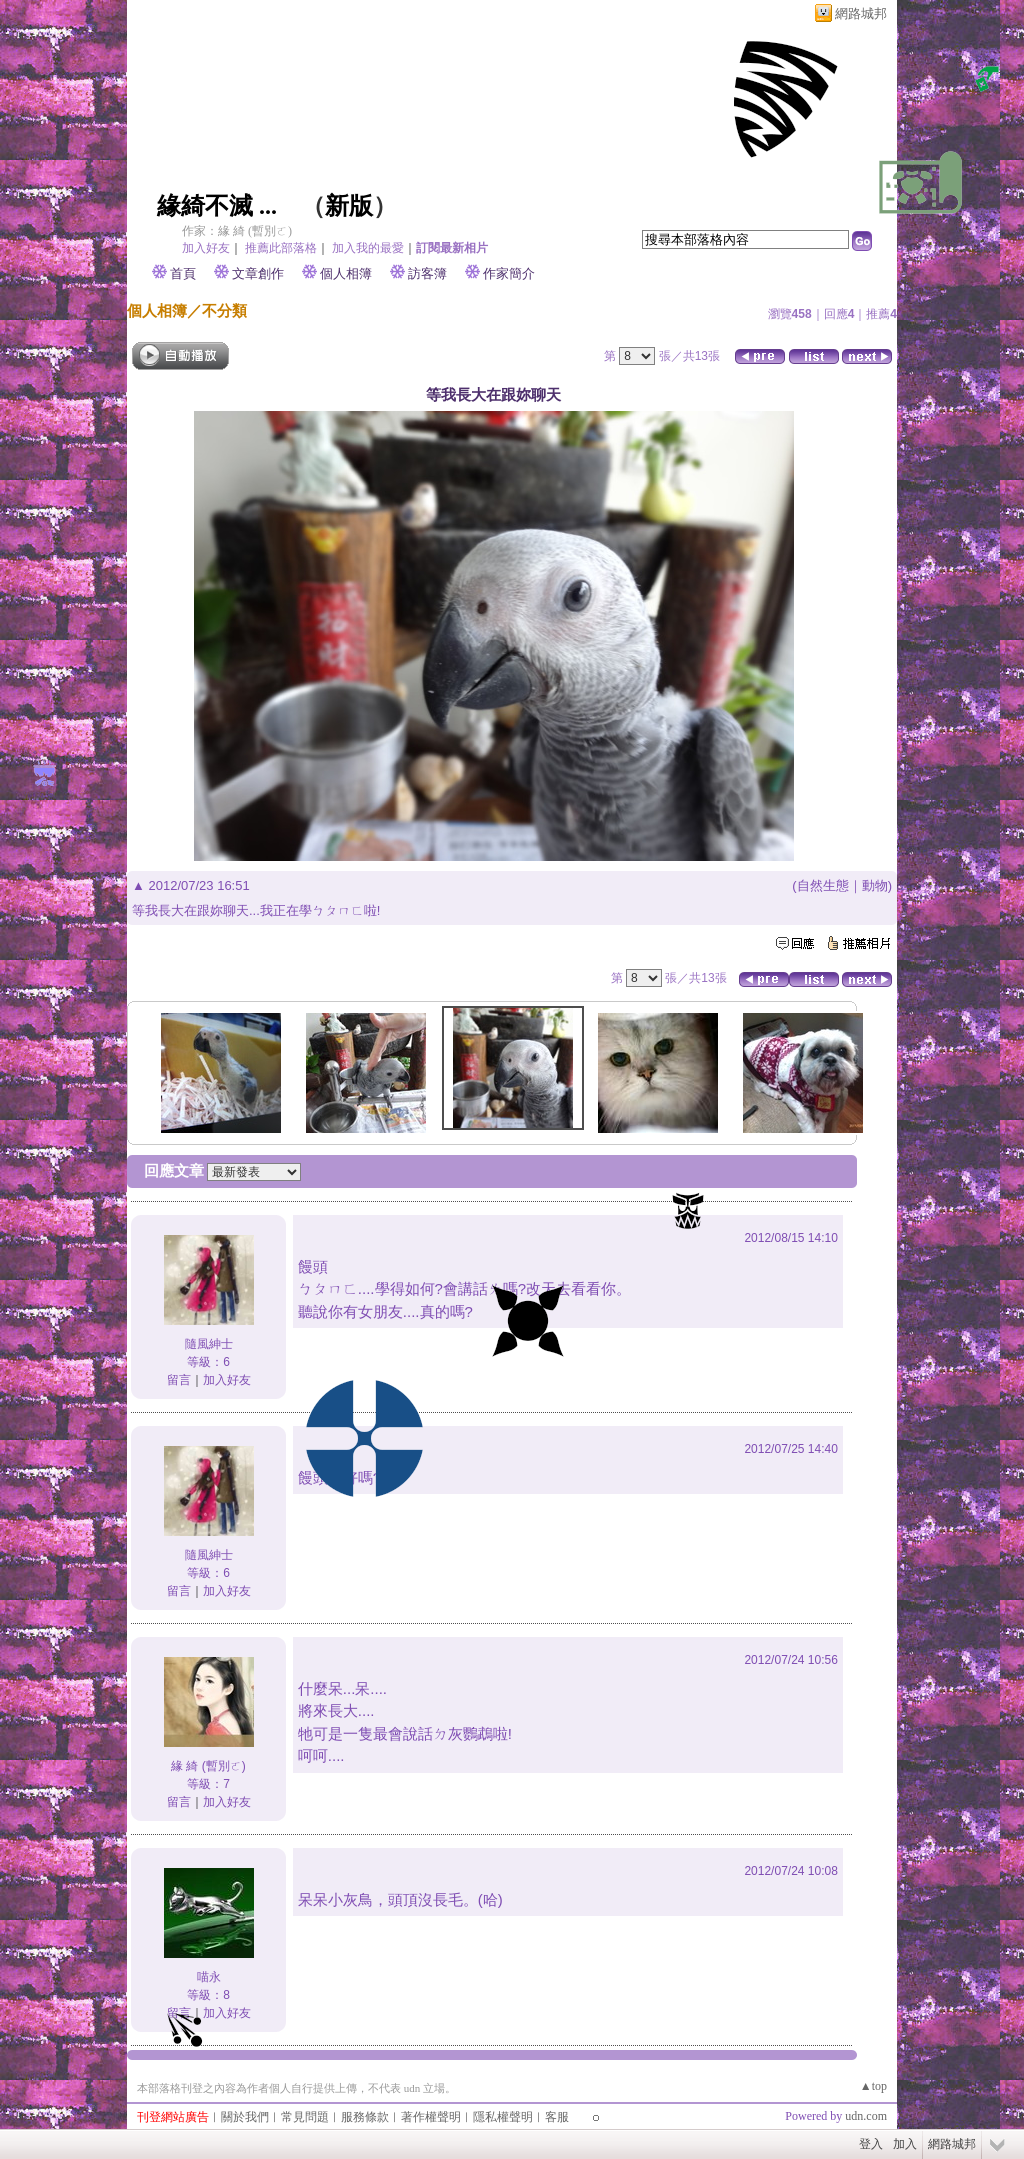 This screenshot has height=2159, width=1024. I want to click on select tribal or tiki-themed content, so click(687, 1210).